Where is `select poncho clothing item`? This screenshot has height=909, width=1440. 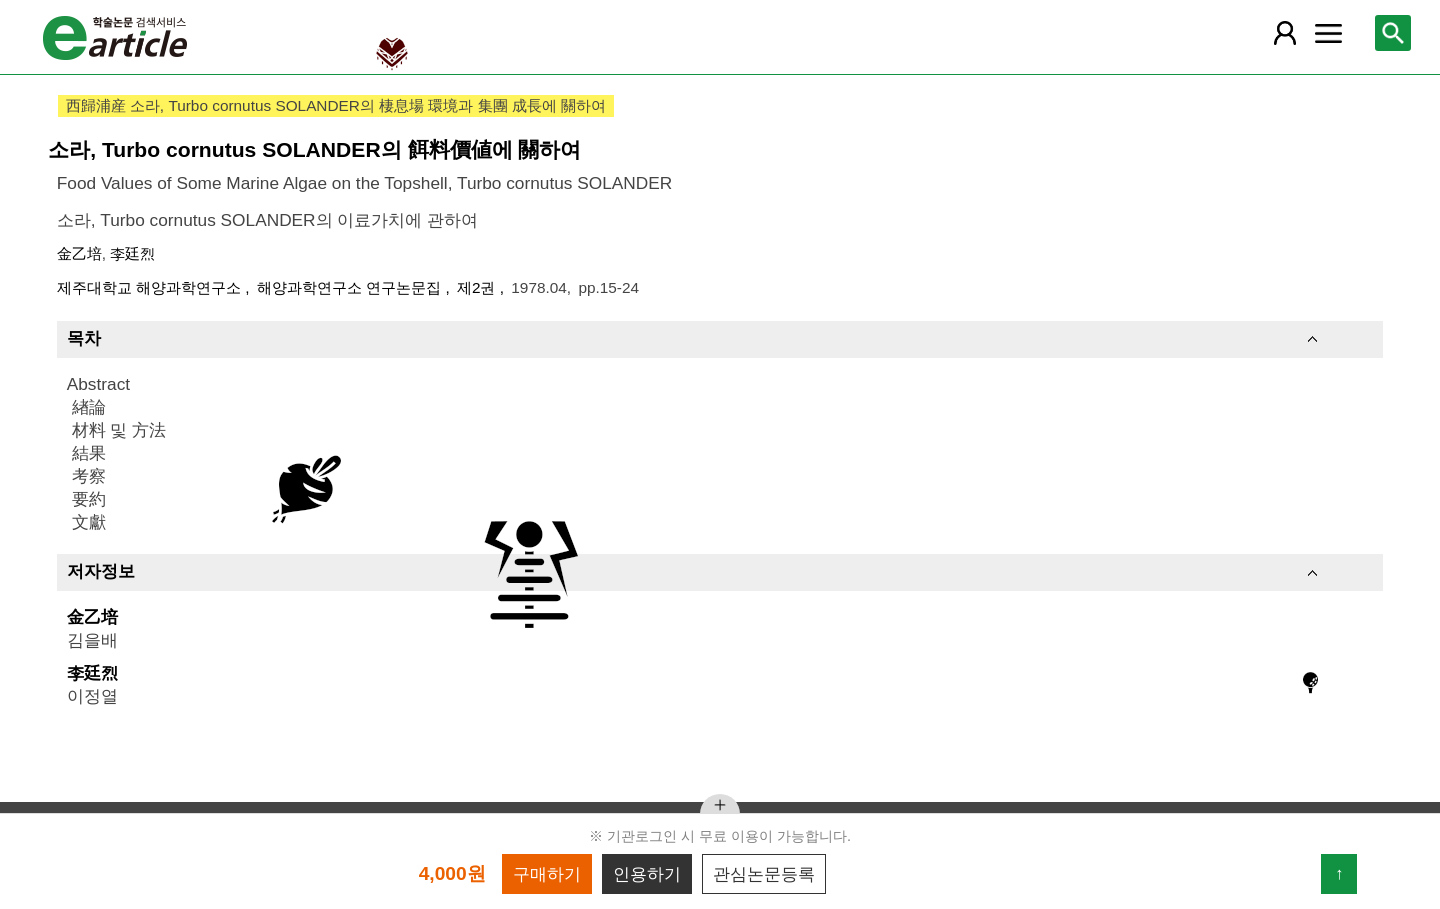
select poncho clothing item is located at coordinates (392, 54).